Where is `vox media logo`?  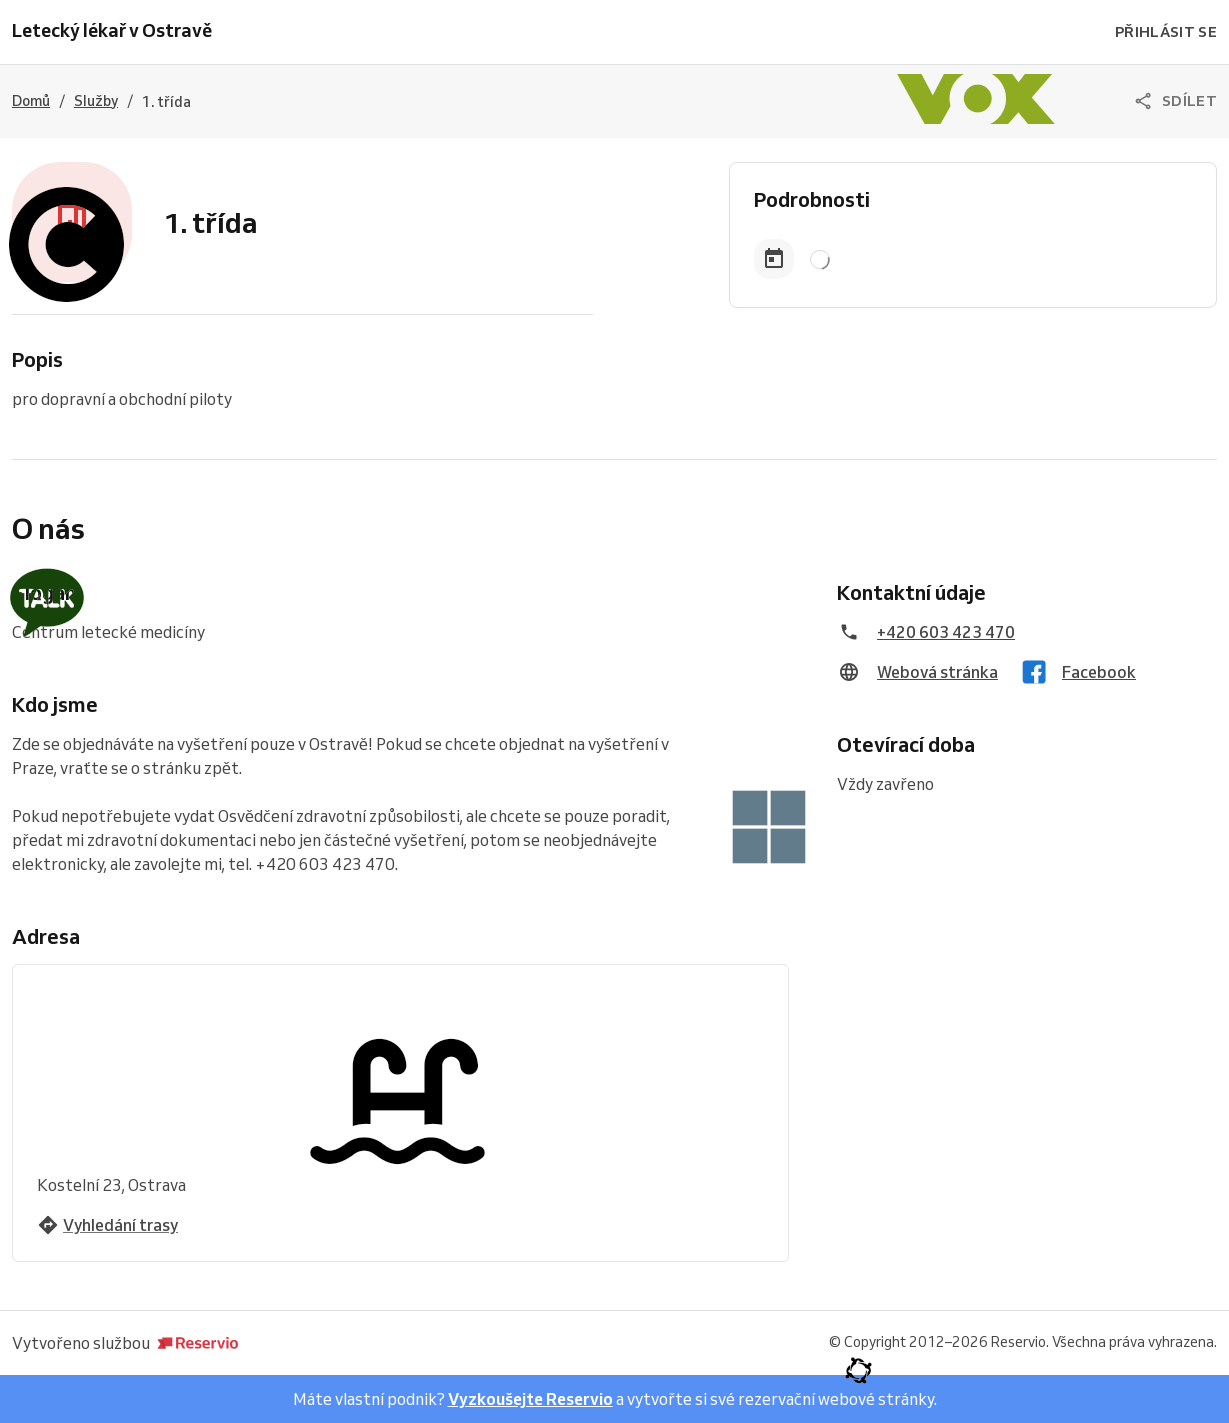 vox media logo is located at coordinates (976, 99).